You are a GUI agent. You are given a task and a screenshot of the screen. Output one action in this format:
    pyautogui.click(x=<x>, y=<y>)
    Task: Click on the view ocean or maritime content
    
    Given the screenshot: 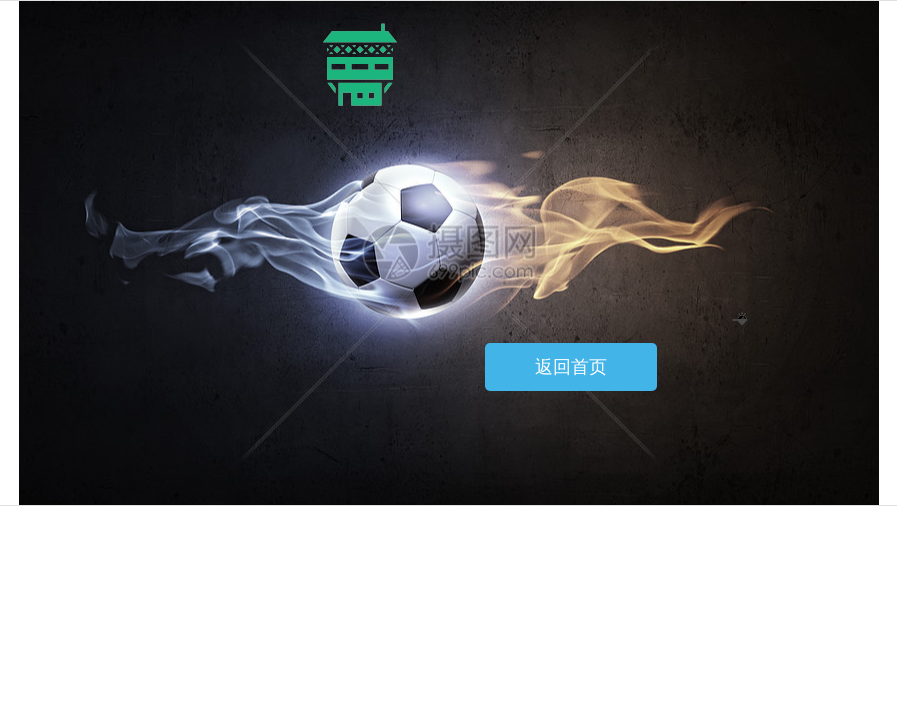 What is the action you would take?
    pyautogui.click(x=740, y=318)
    